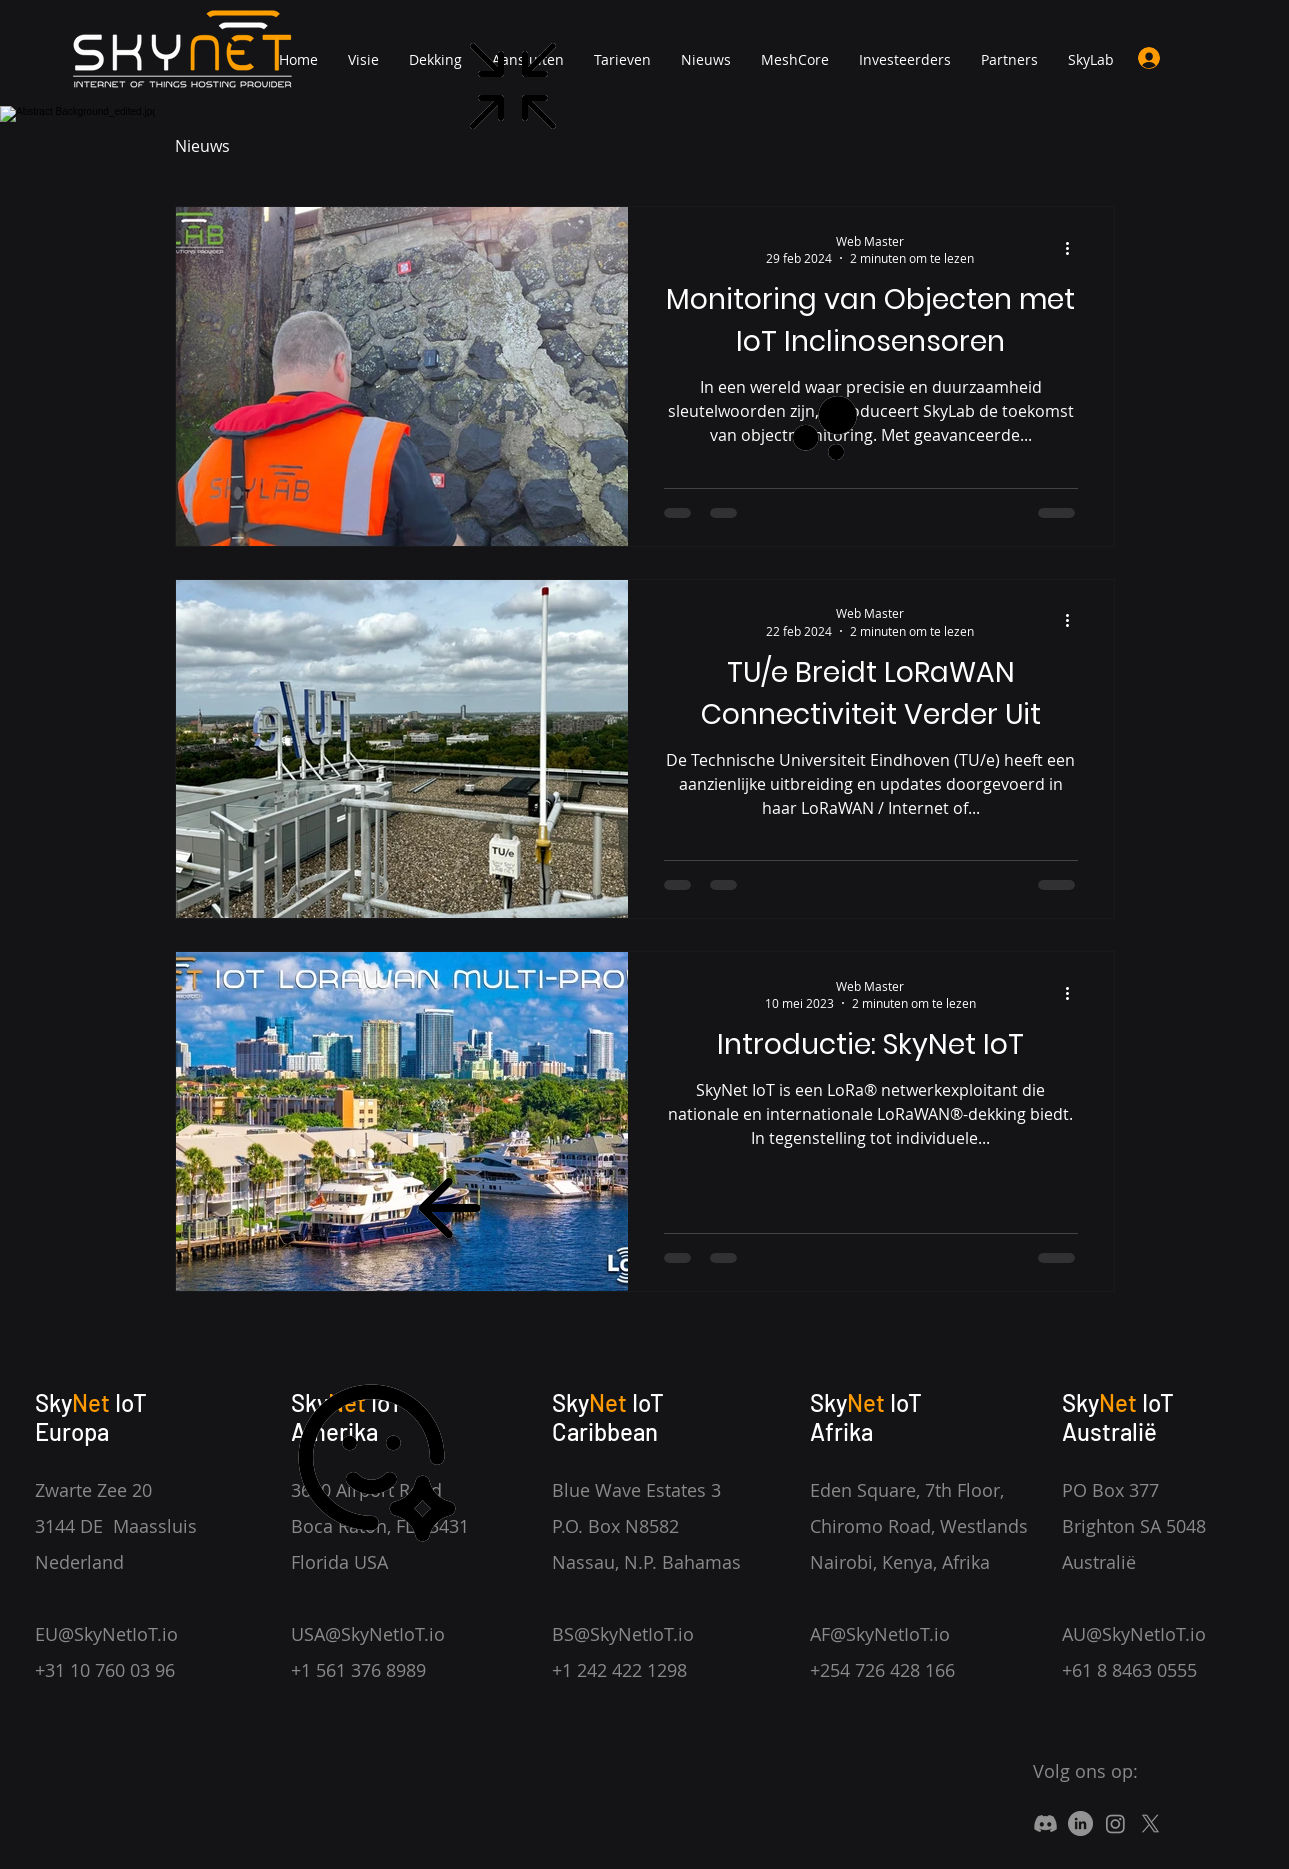 The height and width of the screenshot is (1869, 1289). I want to click on exit fullscreen mode, so click(513, 86).